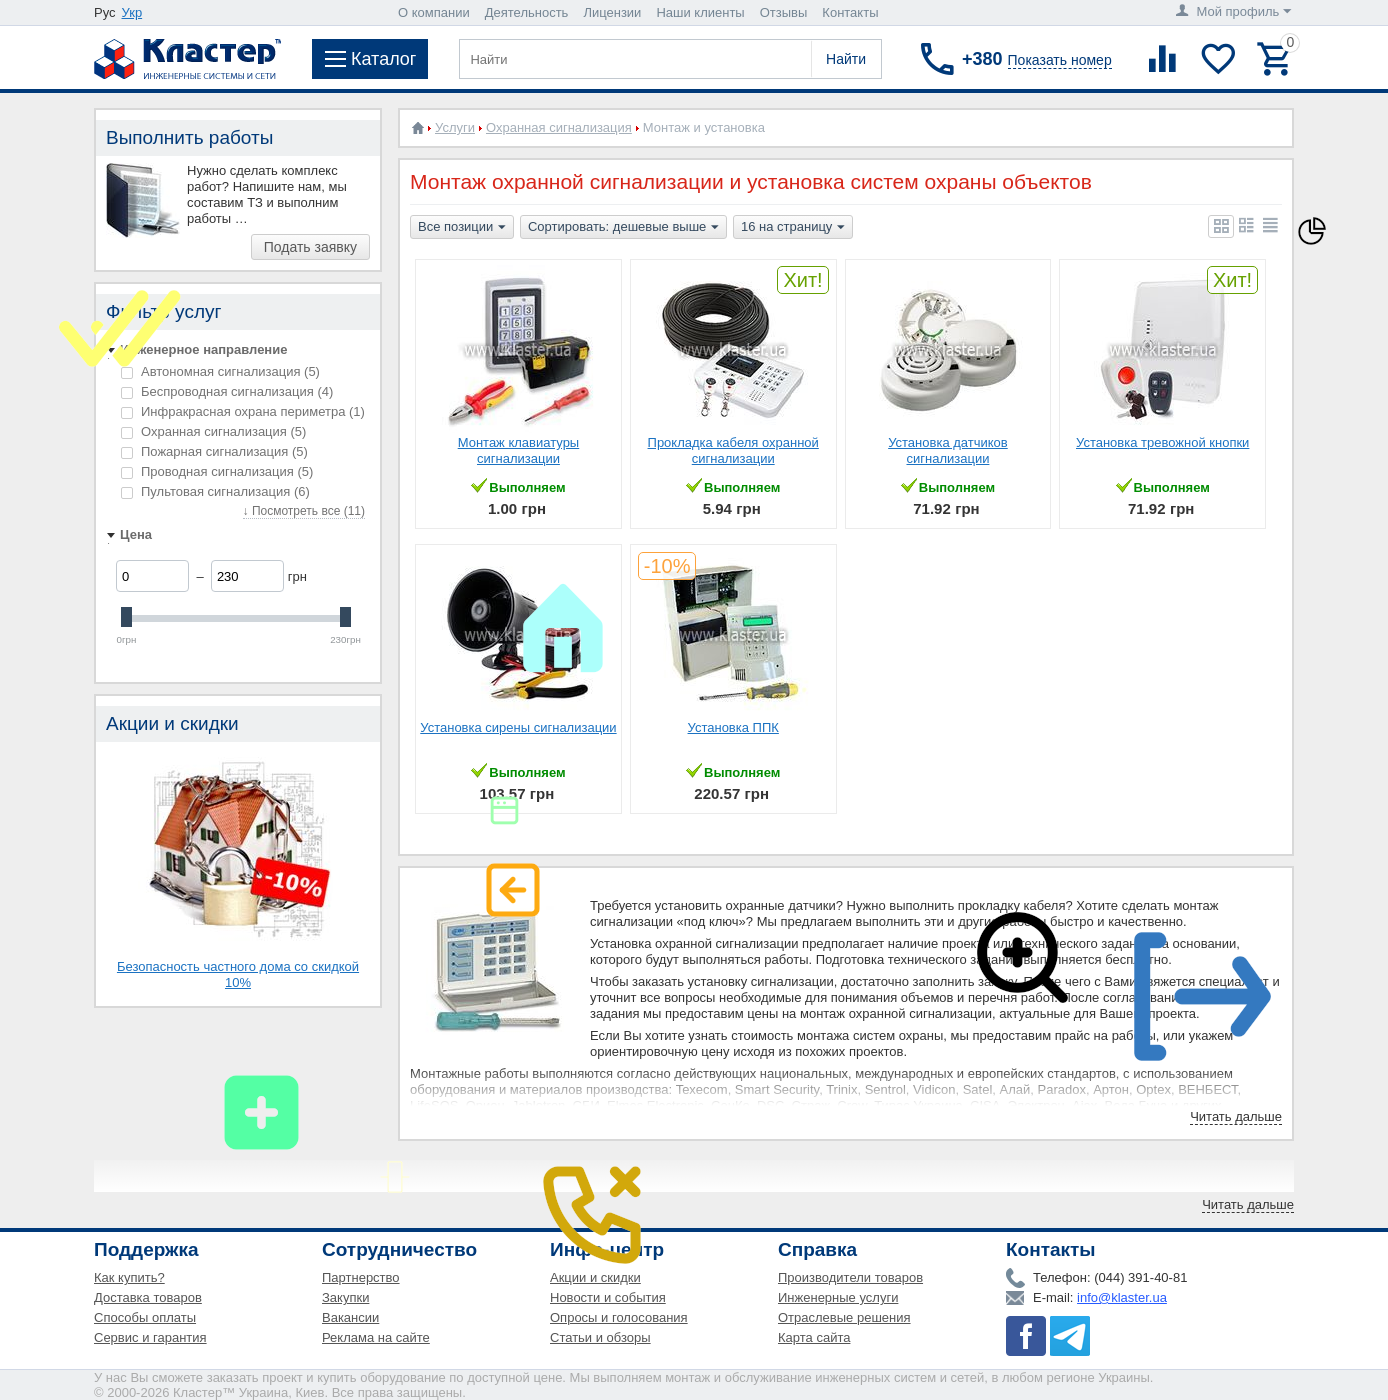 This screenshot has height=1400, width=1388. I want to click on zoom in on content, so click(1022, 957).